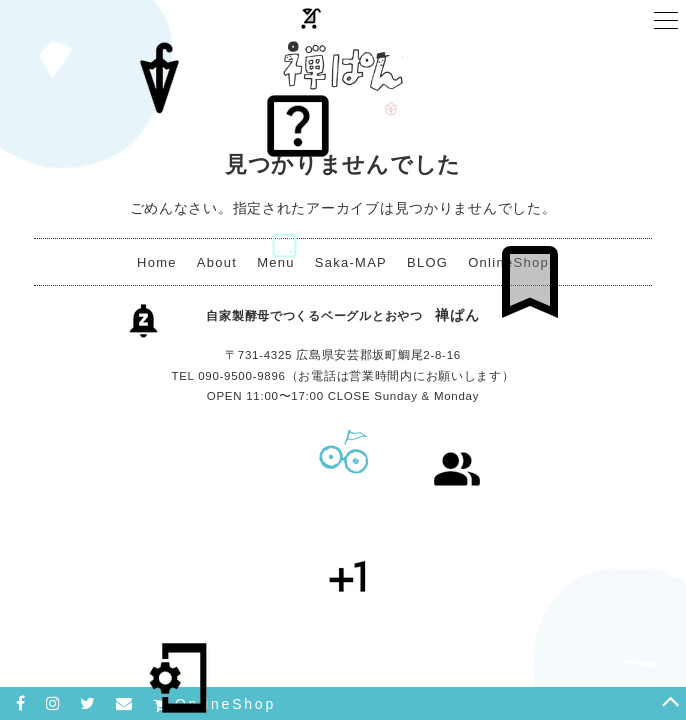 The image size is (686, 720). What do you see at coordinates (310, 18) in the screenshot?
I see `find stroller-friendly or family amenities` at bounding box center [310, 18].